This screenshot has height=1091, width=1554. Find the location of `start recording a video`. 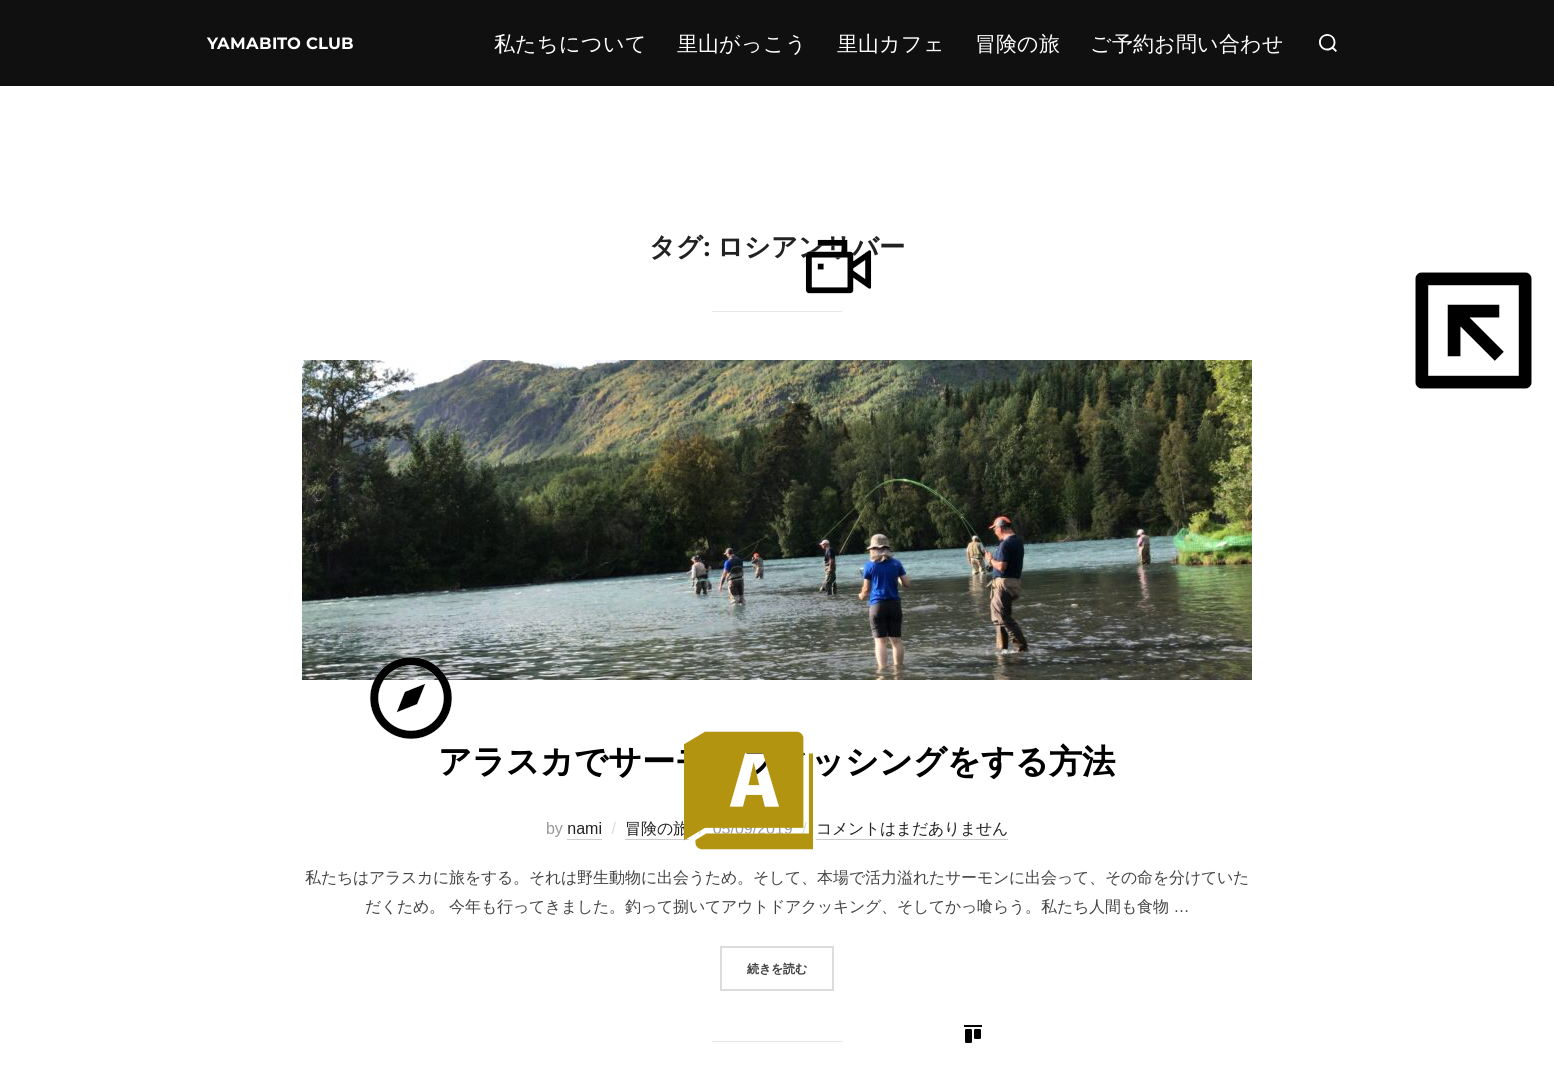

start recording a video is located at coordinates (838, 269).